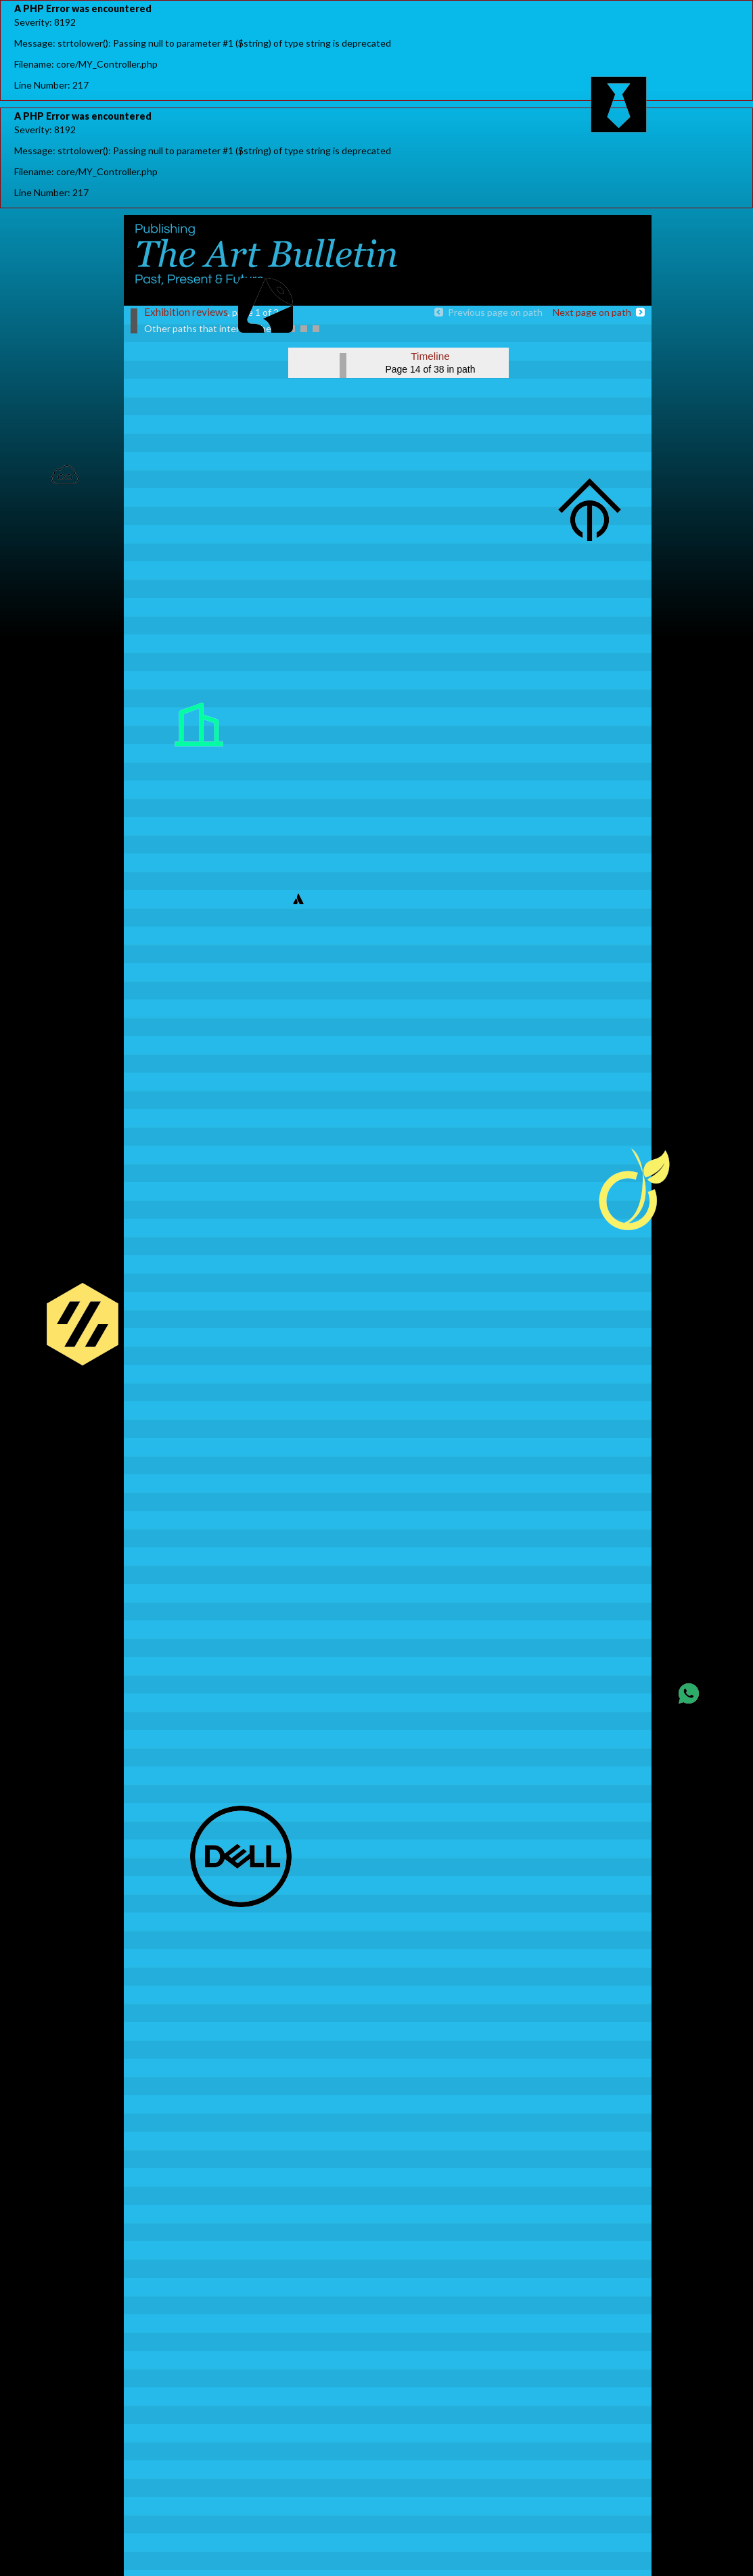 The width and height of the screenshot is (753, 2576). Describe the element at coordinates (618, 104) in the screenshot. I see `black tie formal wear or dress code indicator` at that location.